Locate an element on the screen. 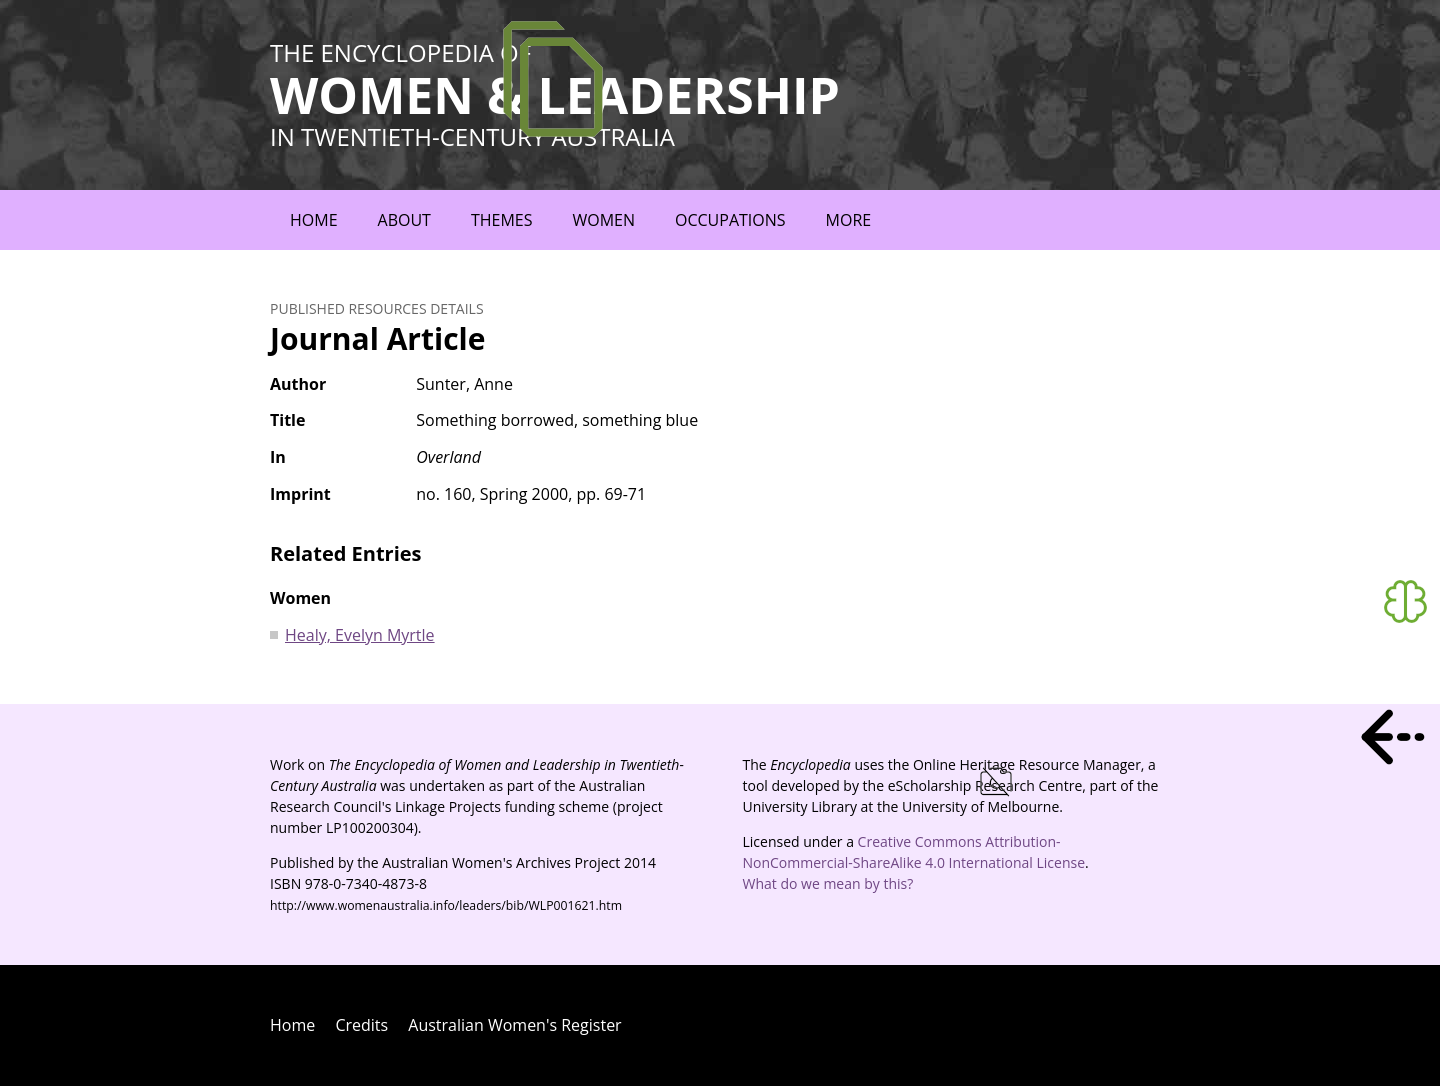 The height and width of the screenshot is (1086, 1440). camera is disabled or unavailable is located at coordinates (996, 782).